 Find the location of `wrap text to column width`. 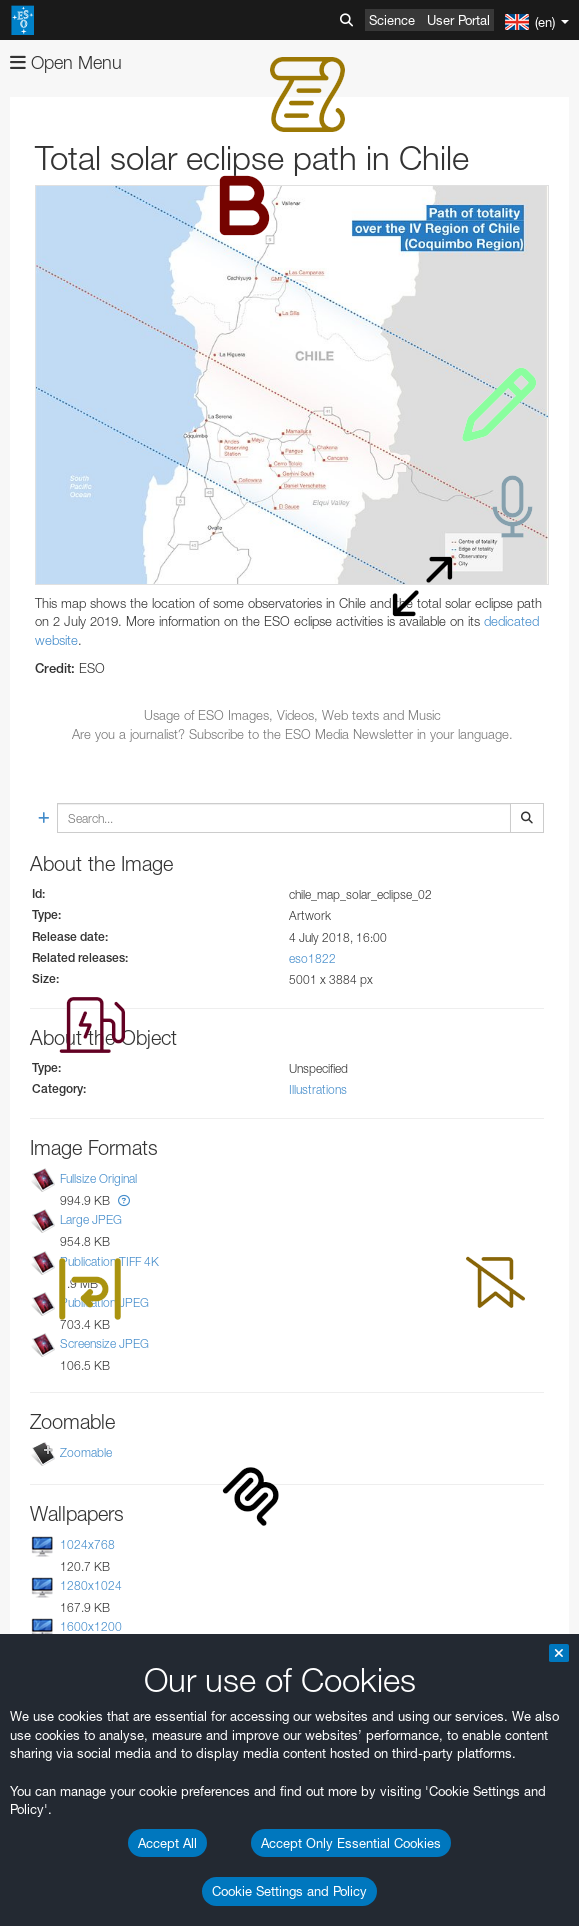

wrap text to column width is located at coordinates (90, 1289).